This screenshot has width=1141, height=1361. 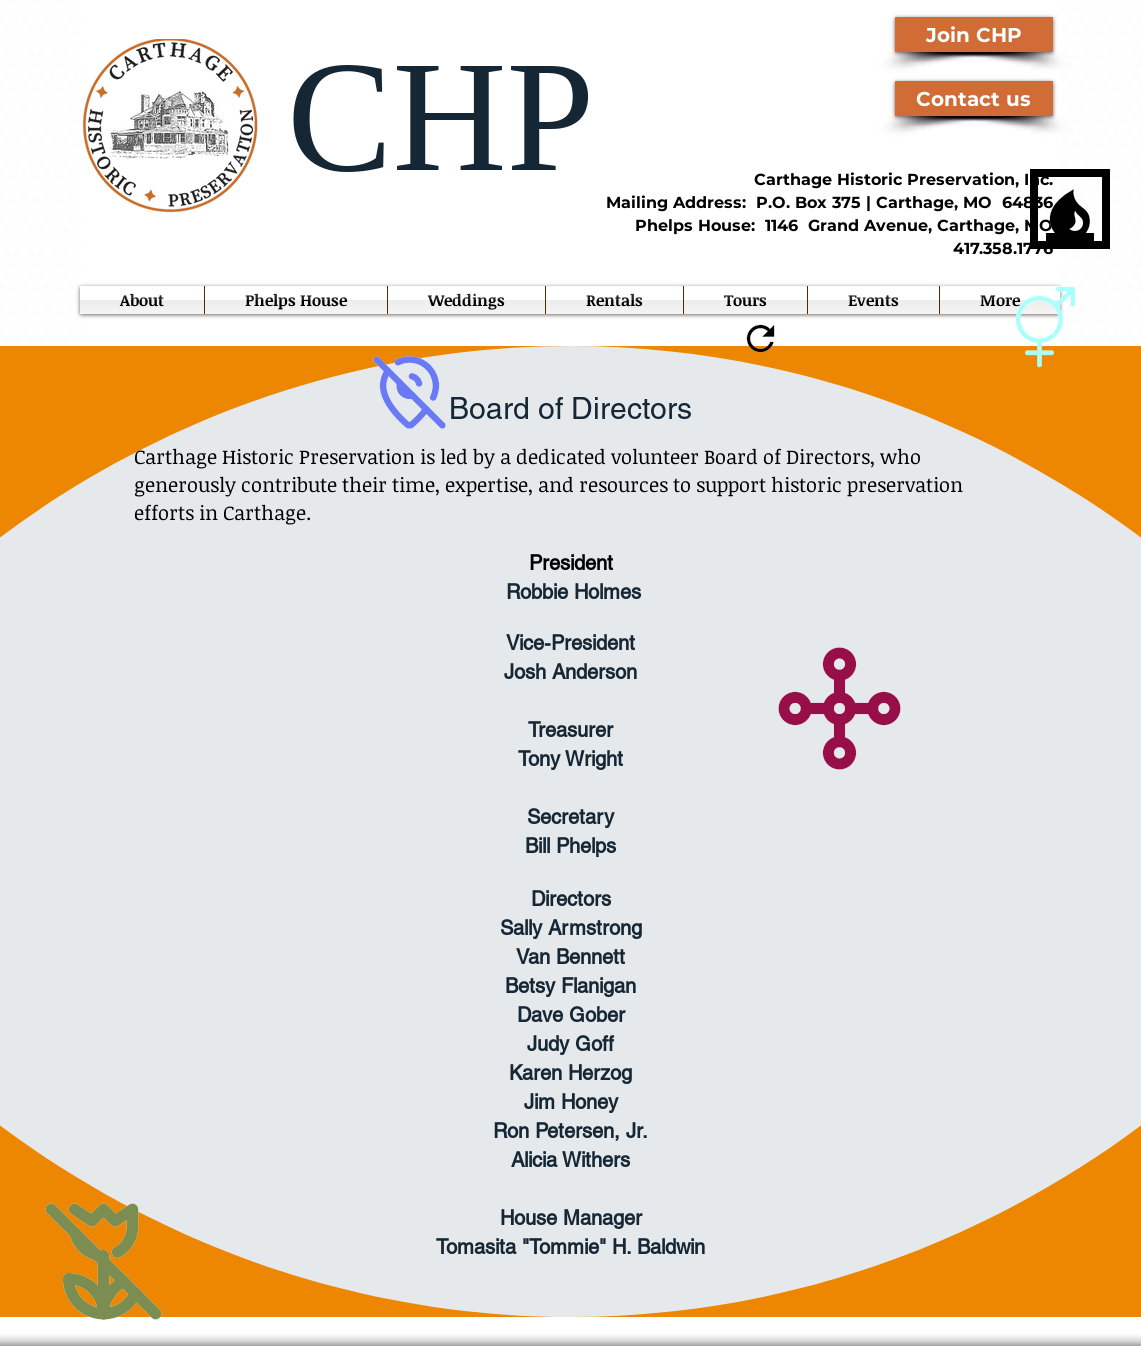 I want to click on indicates intersex gender identity option, so click(x=1042, y=325).